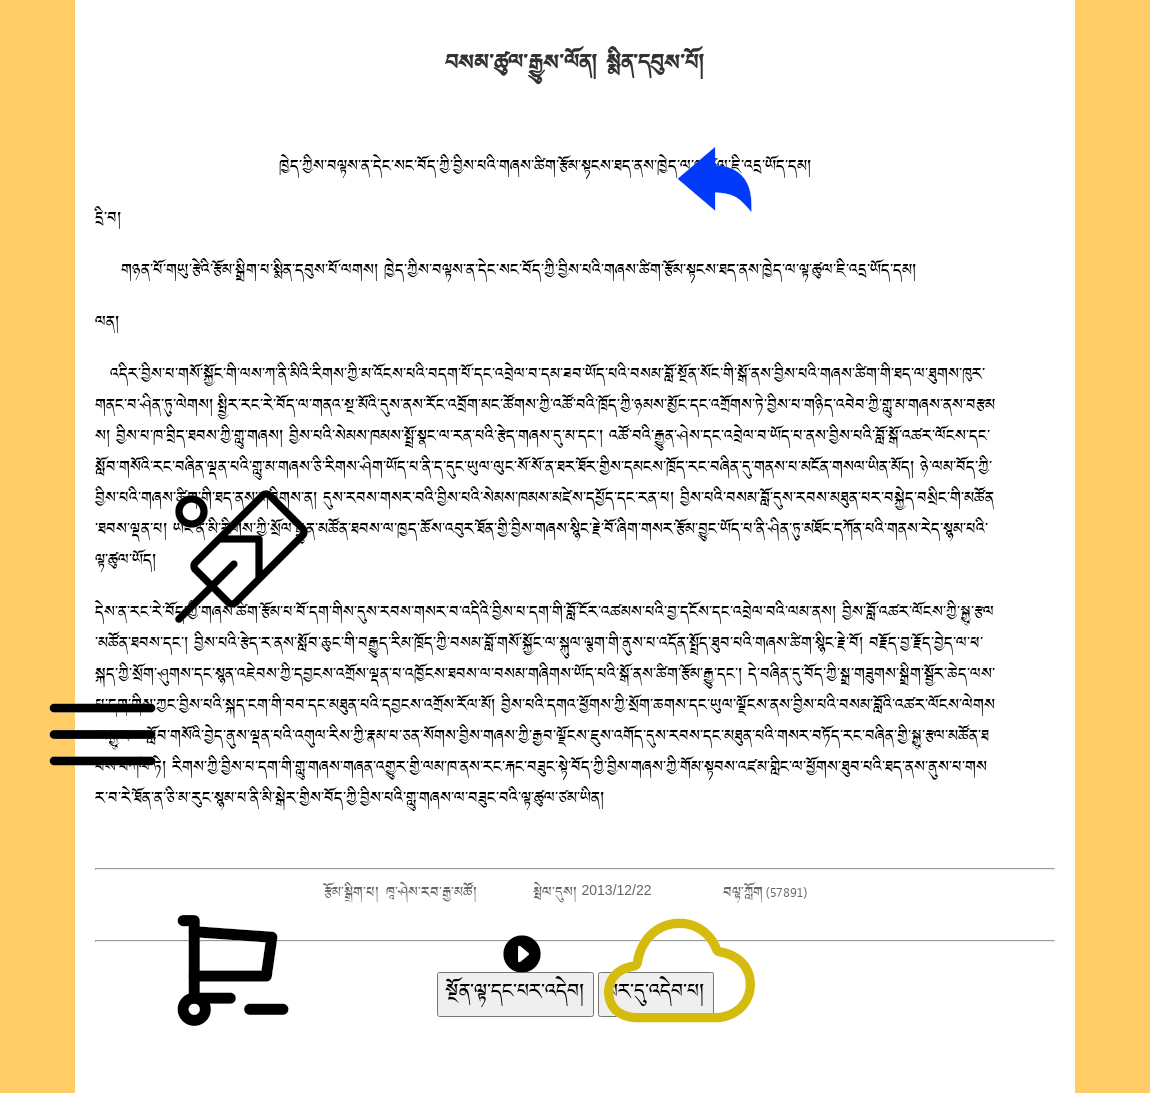  I want to click on indicates cloudy weather conditions, so click(679, 970).